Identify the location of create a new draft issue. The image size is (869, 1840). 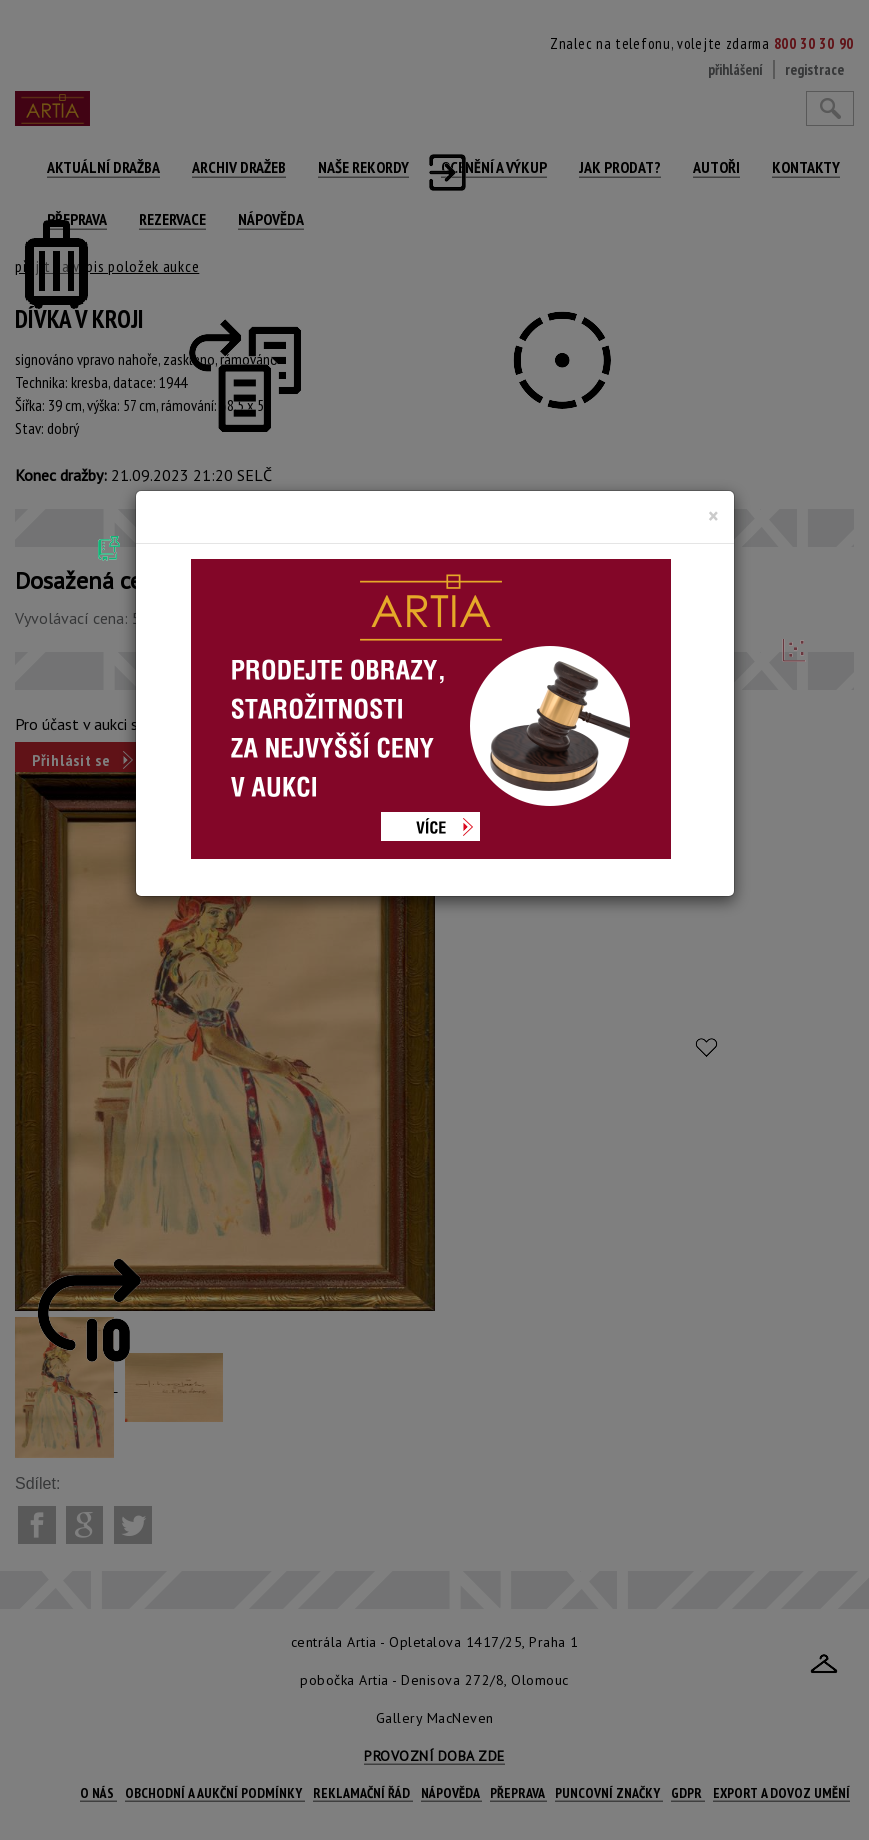
(566, 364).